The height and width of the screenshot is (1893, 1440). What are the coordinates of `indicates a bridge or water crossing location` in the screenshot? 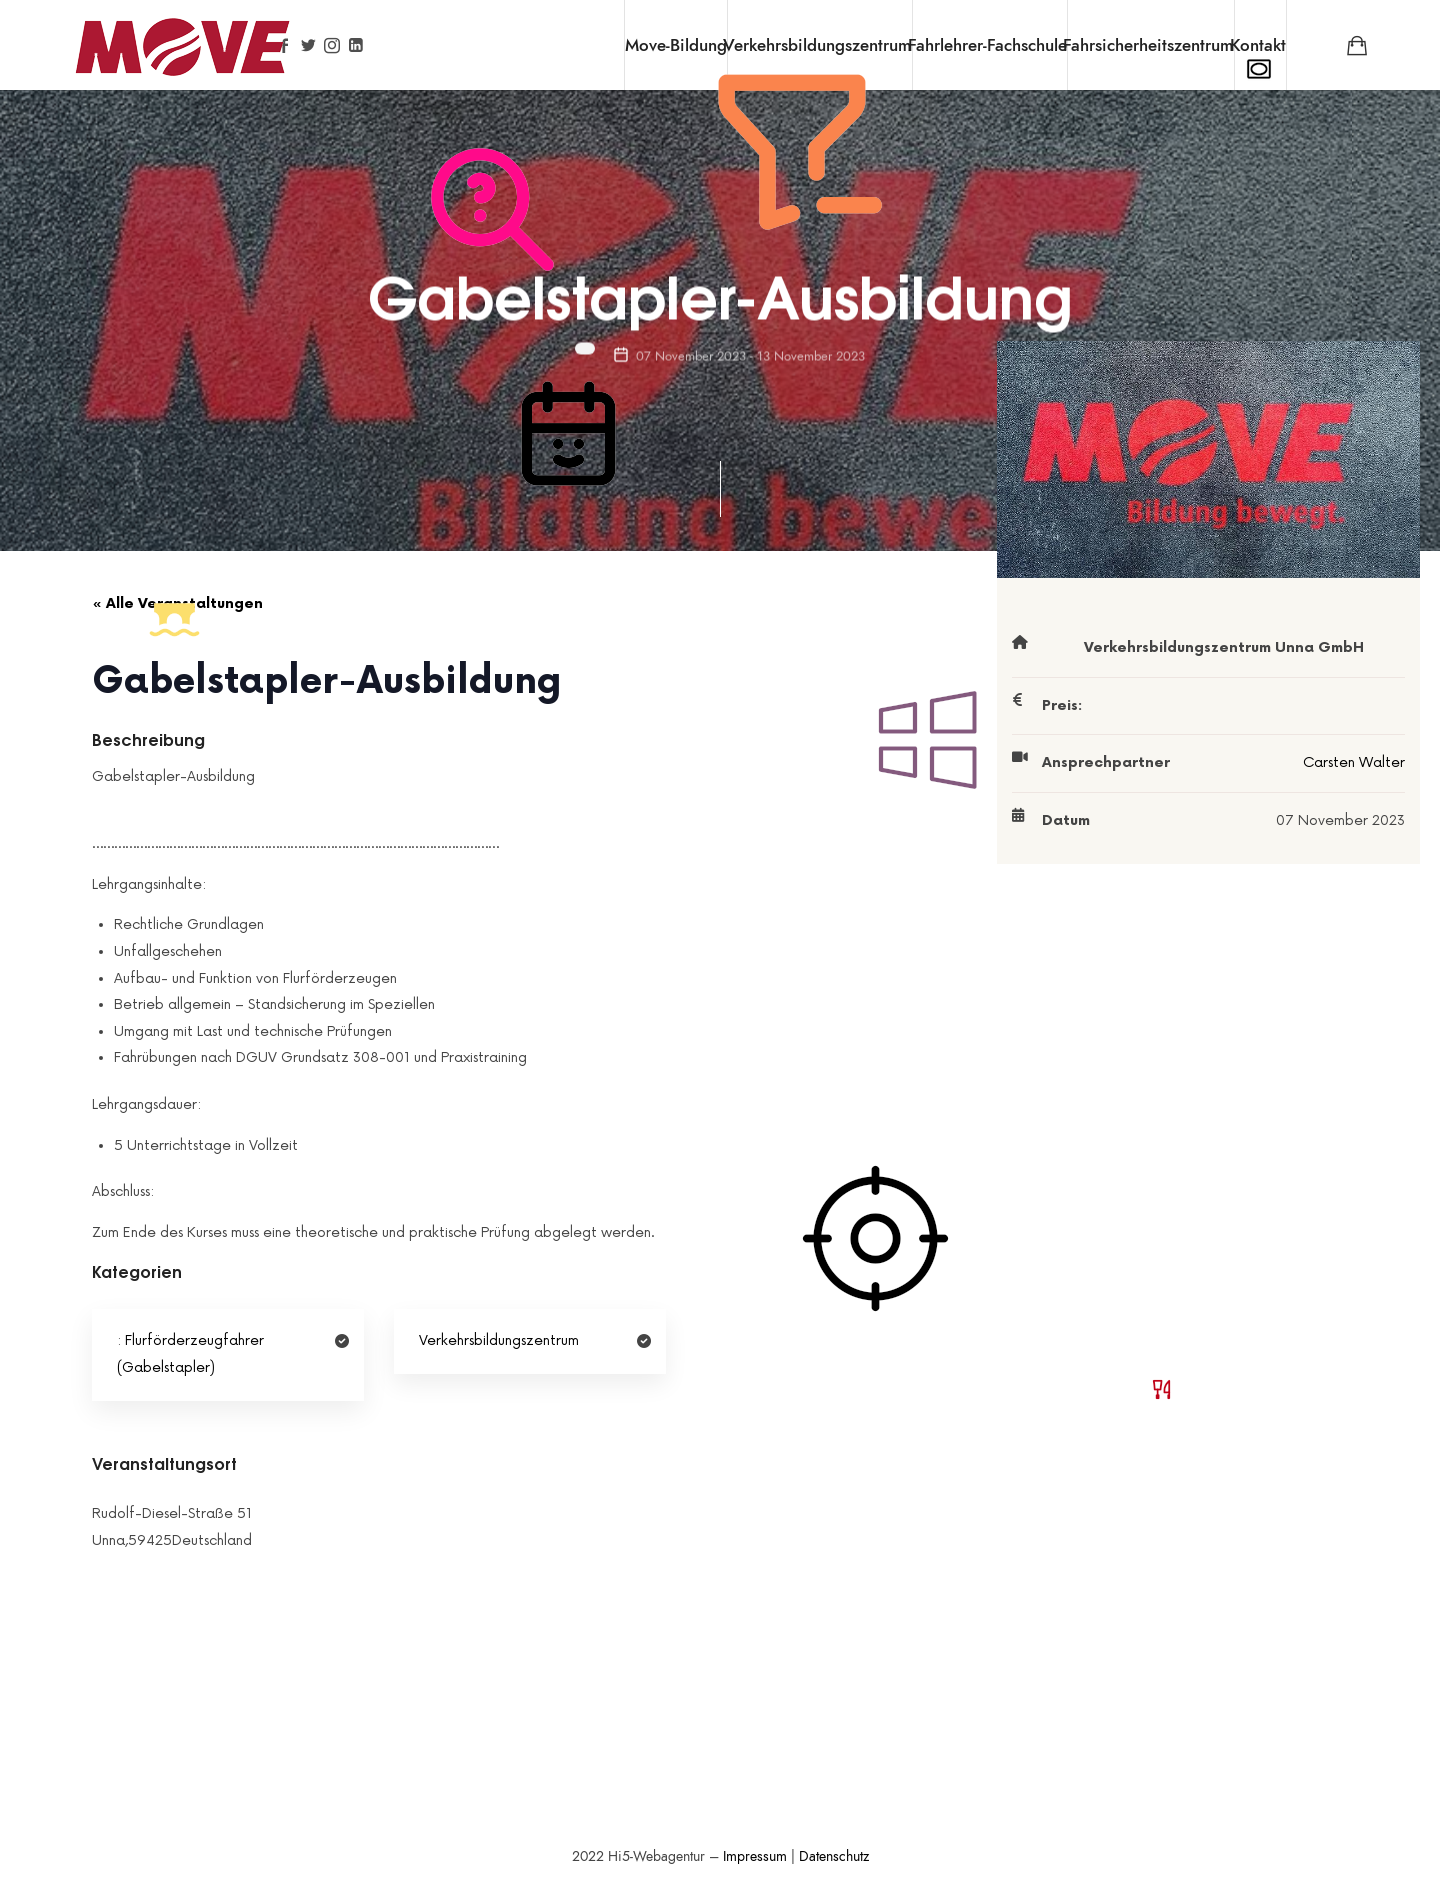 It's located at (174, 618).